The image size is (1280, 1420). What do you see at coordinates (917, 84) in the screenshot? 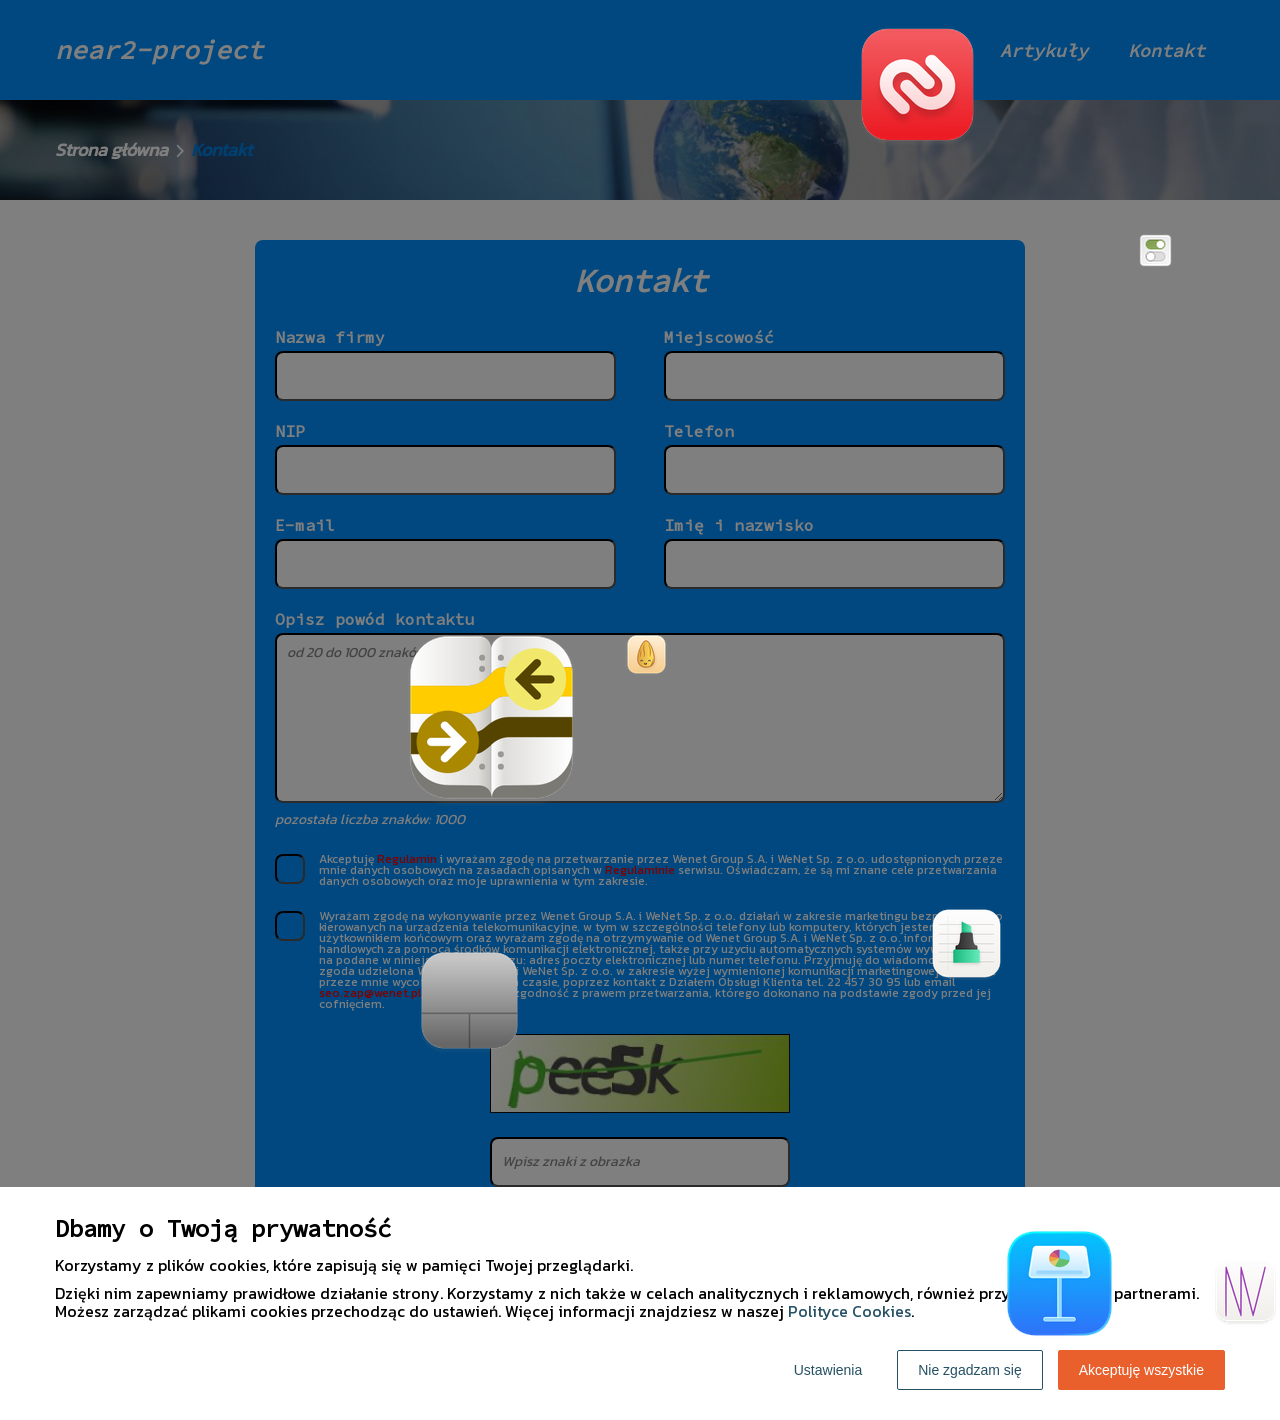
I see `open authy for two-factor authentication codes` at bounding box center [917, 84].